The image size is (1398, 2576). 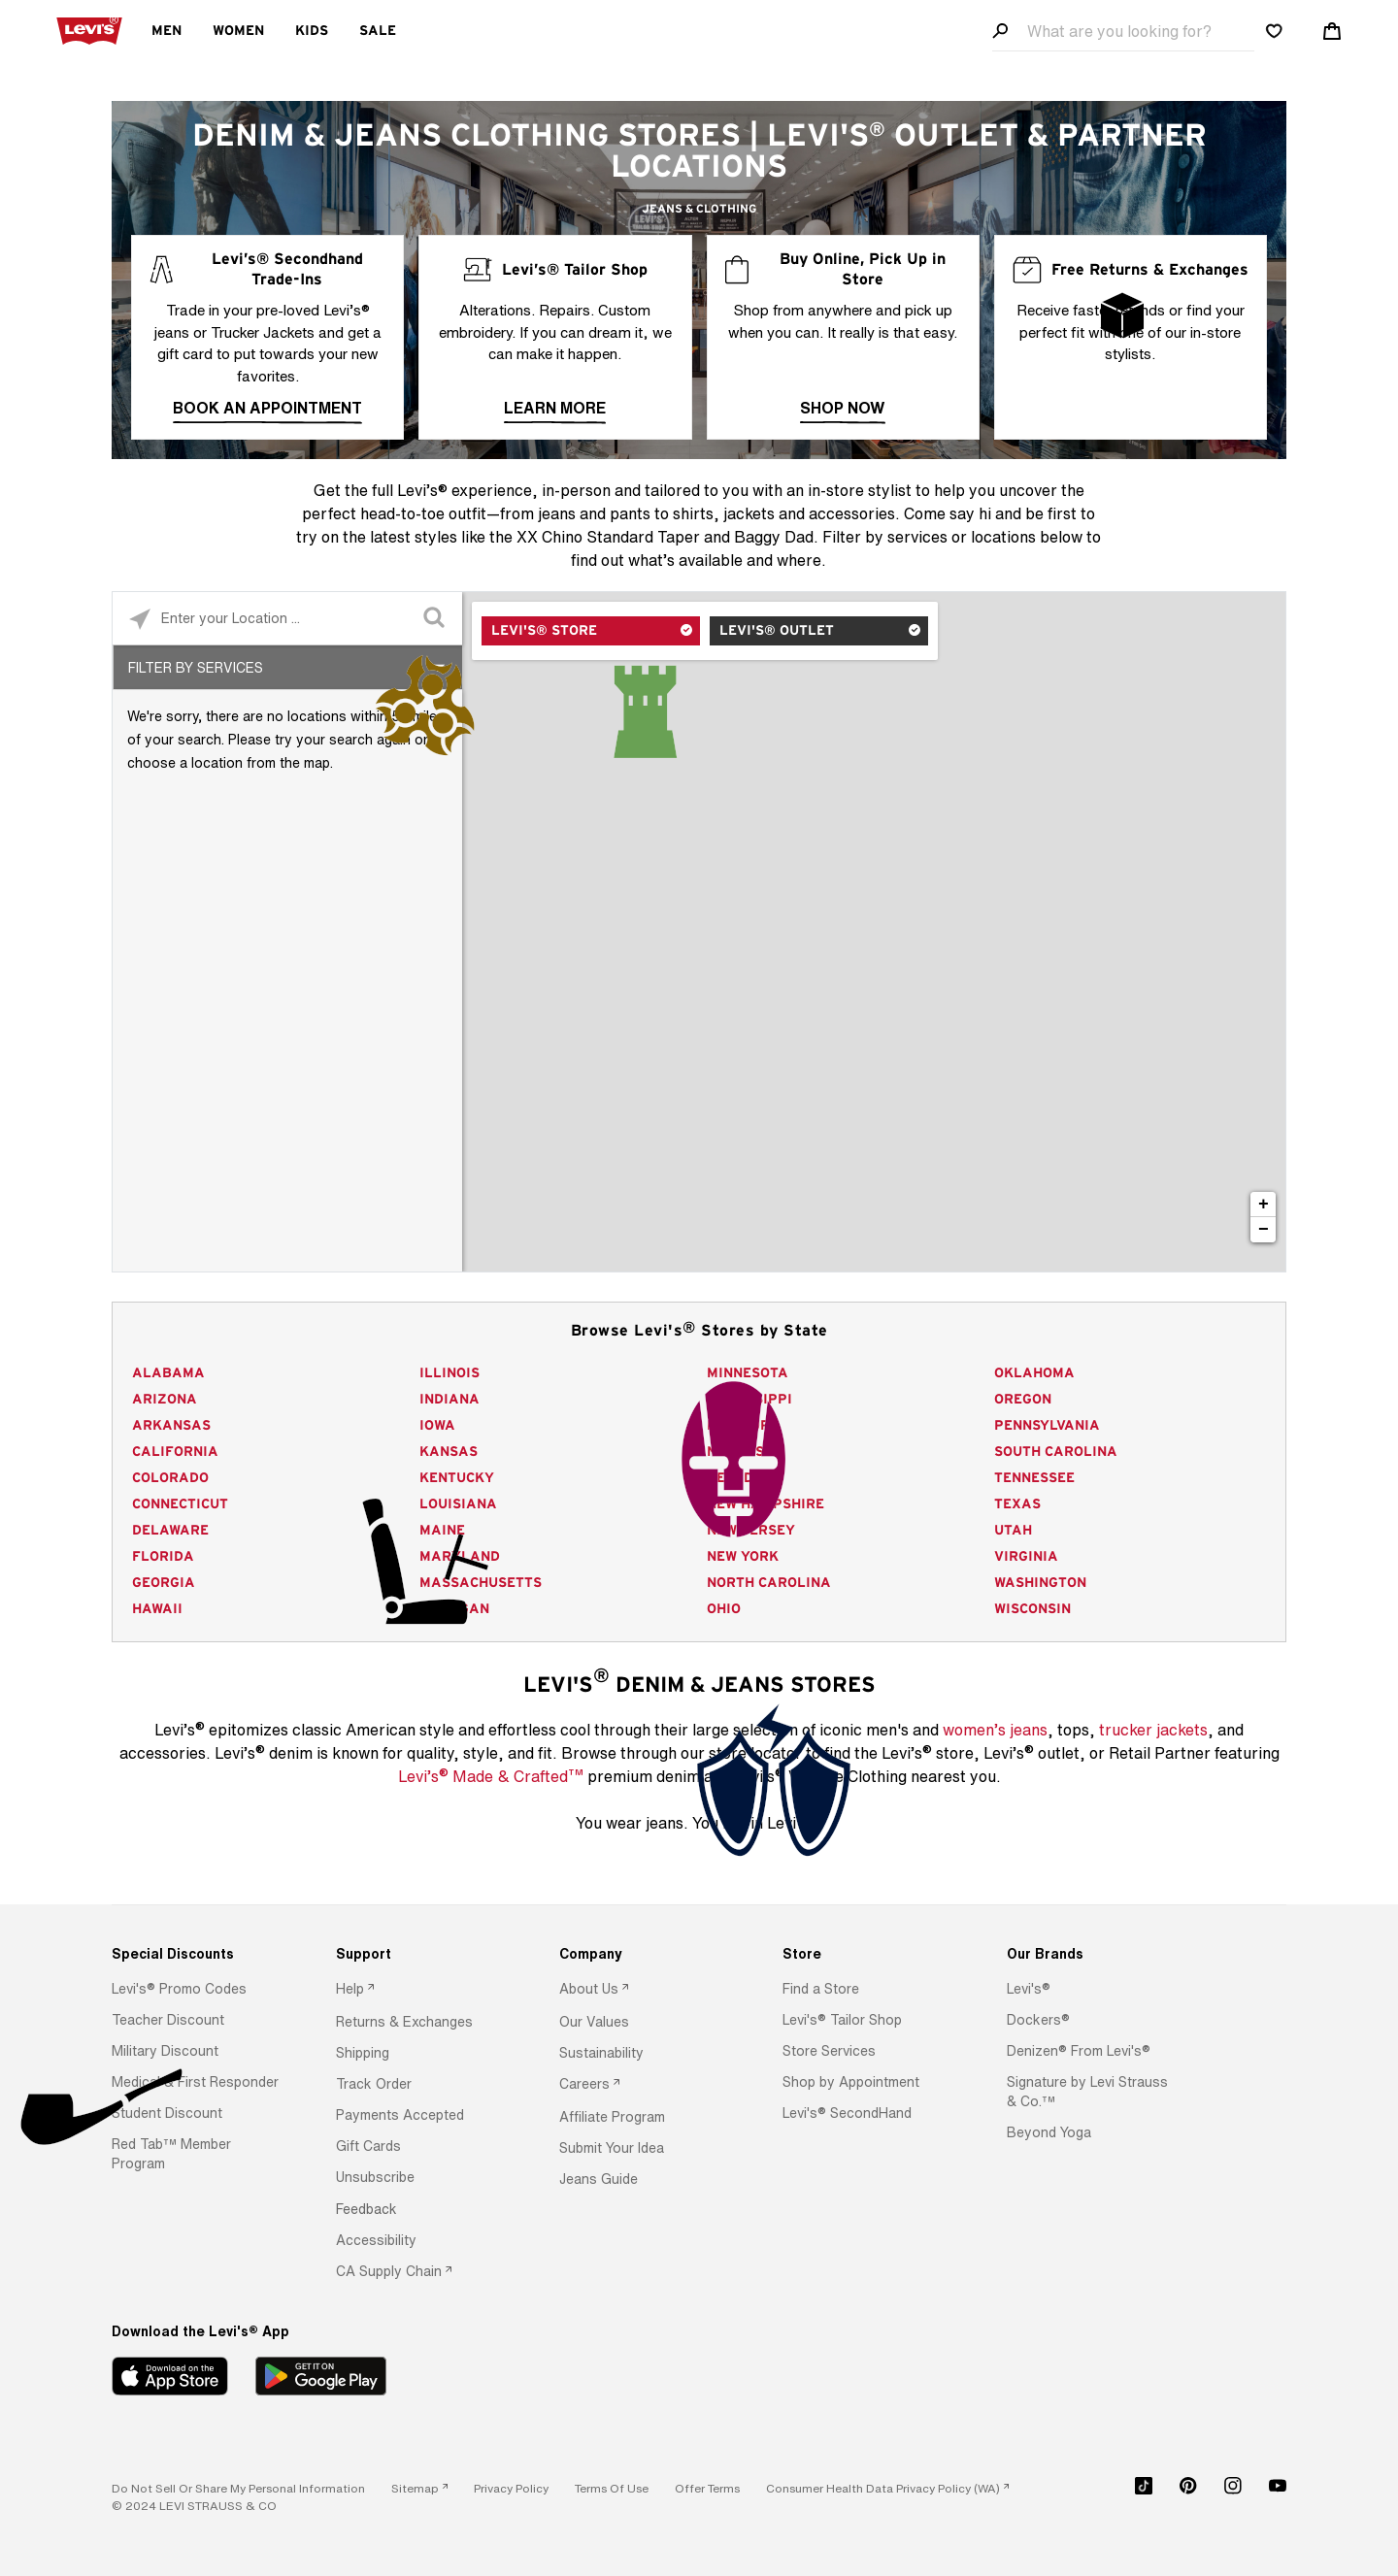 I want to click on a throwing star or shuriken weapon in a game inventory, so click(x=424, y=705).